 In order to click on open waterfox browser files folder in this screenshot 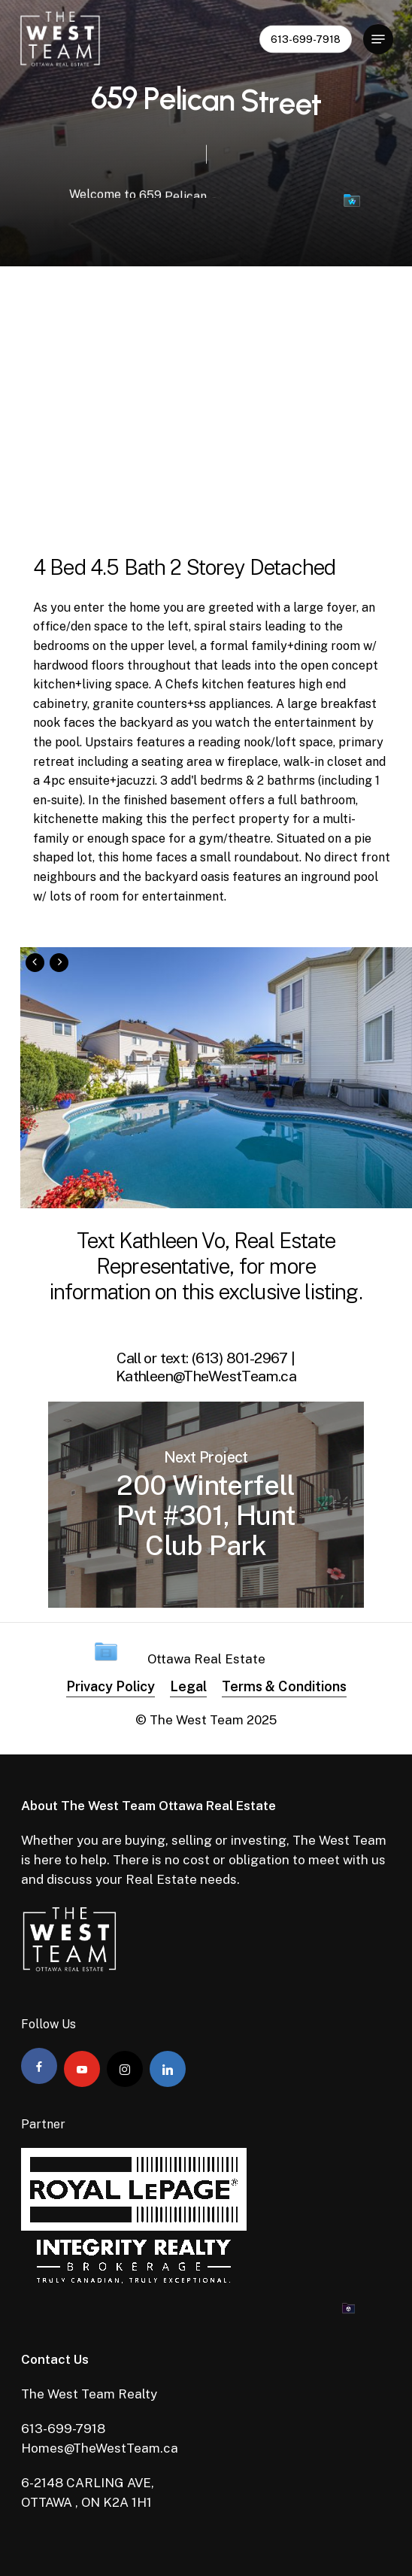, I will do `click(352, 201)`.